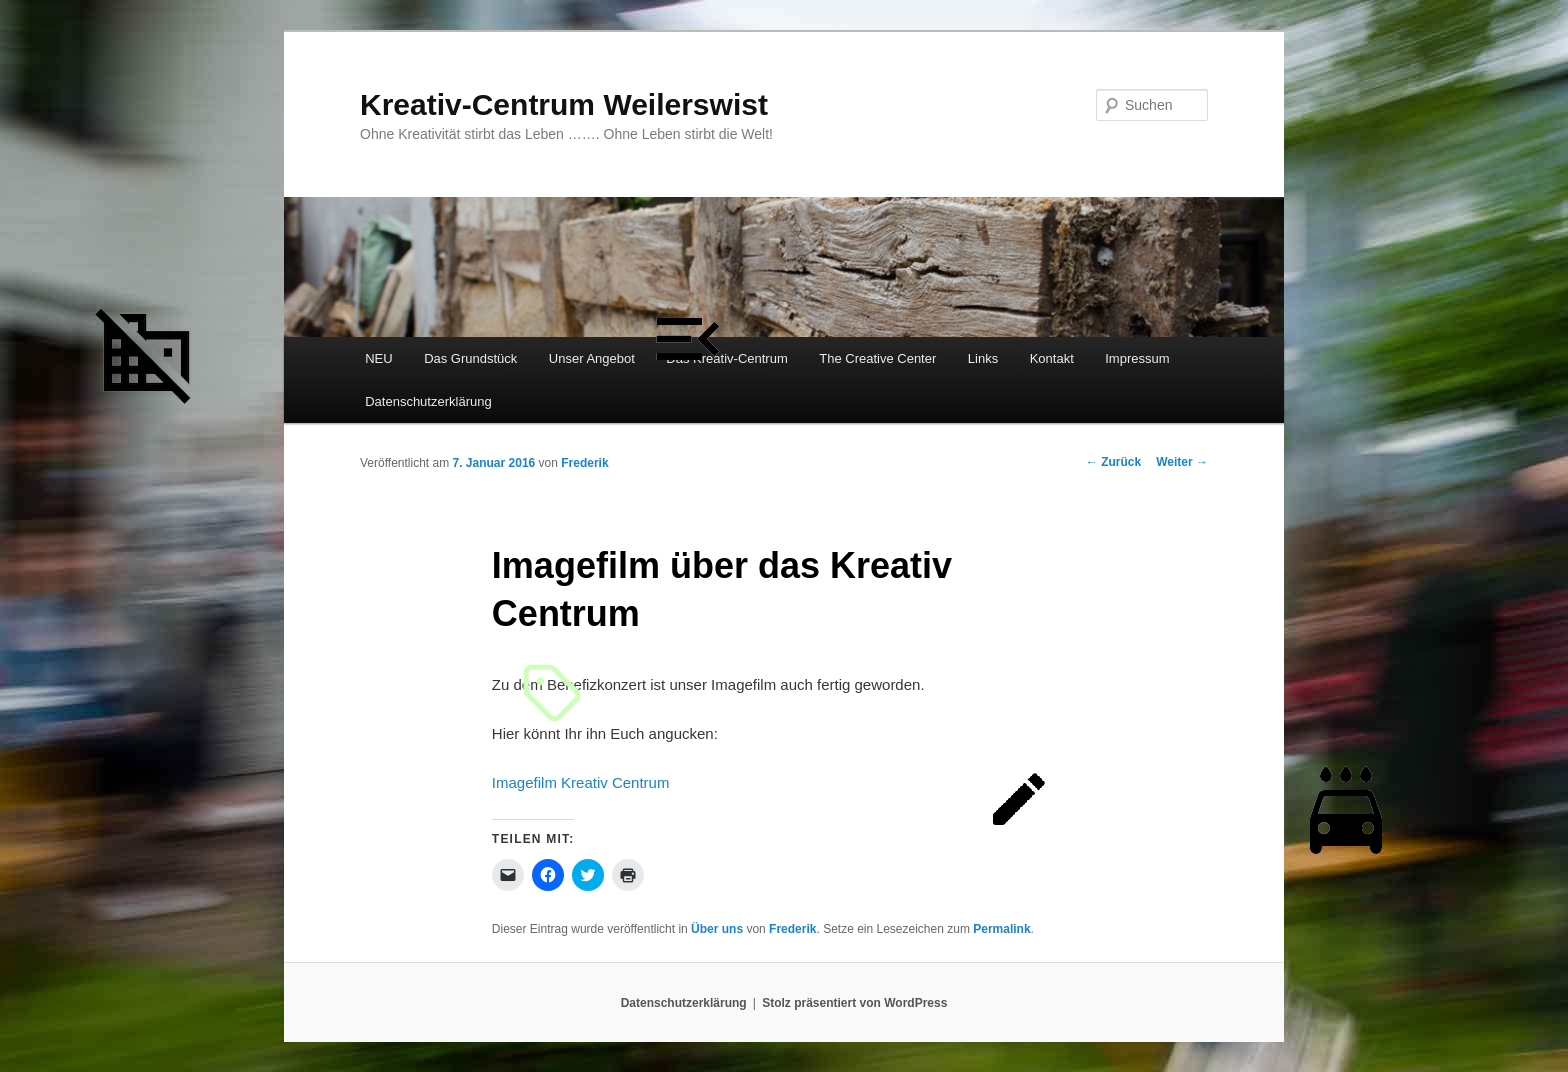 The height and width of the screenshot is (1072, 1568). I want to click on find nearby car wash locations, so click(1346, 810).